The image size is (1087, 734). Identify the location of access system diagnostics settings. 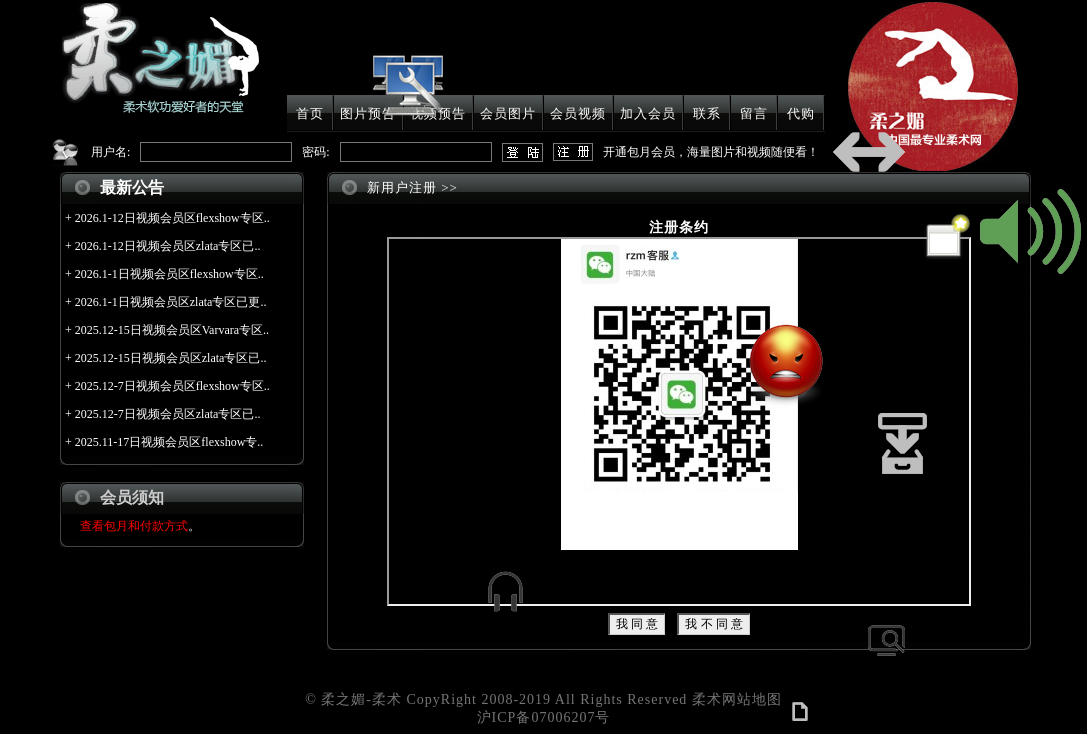
(886, 639).